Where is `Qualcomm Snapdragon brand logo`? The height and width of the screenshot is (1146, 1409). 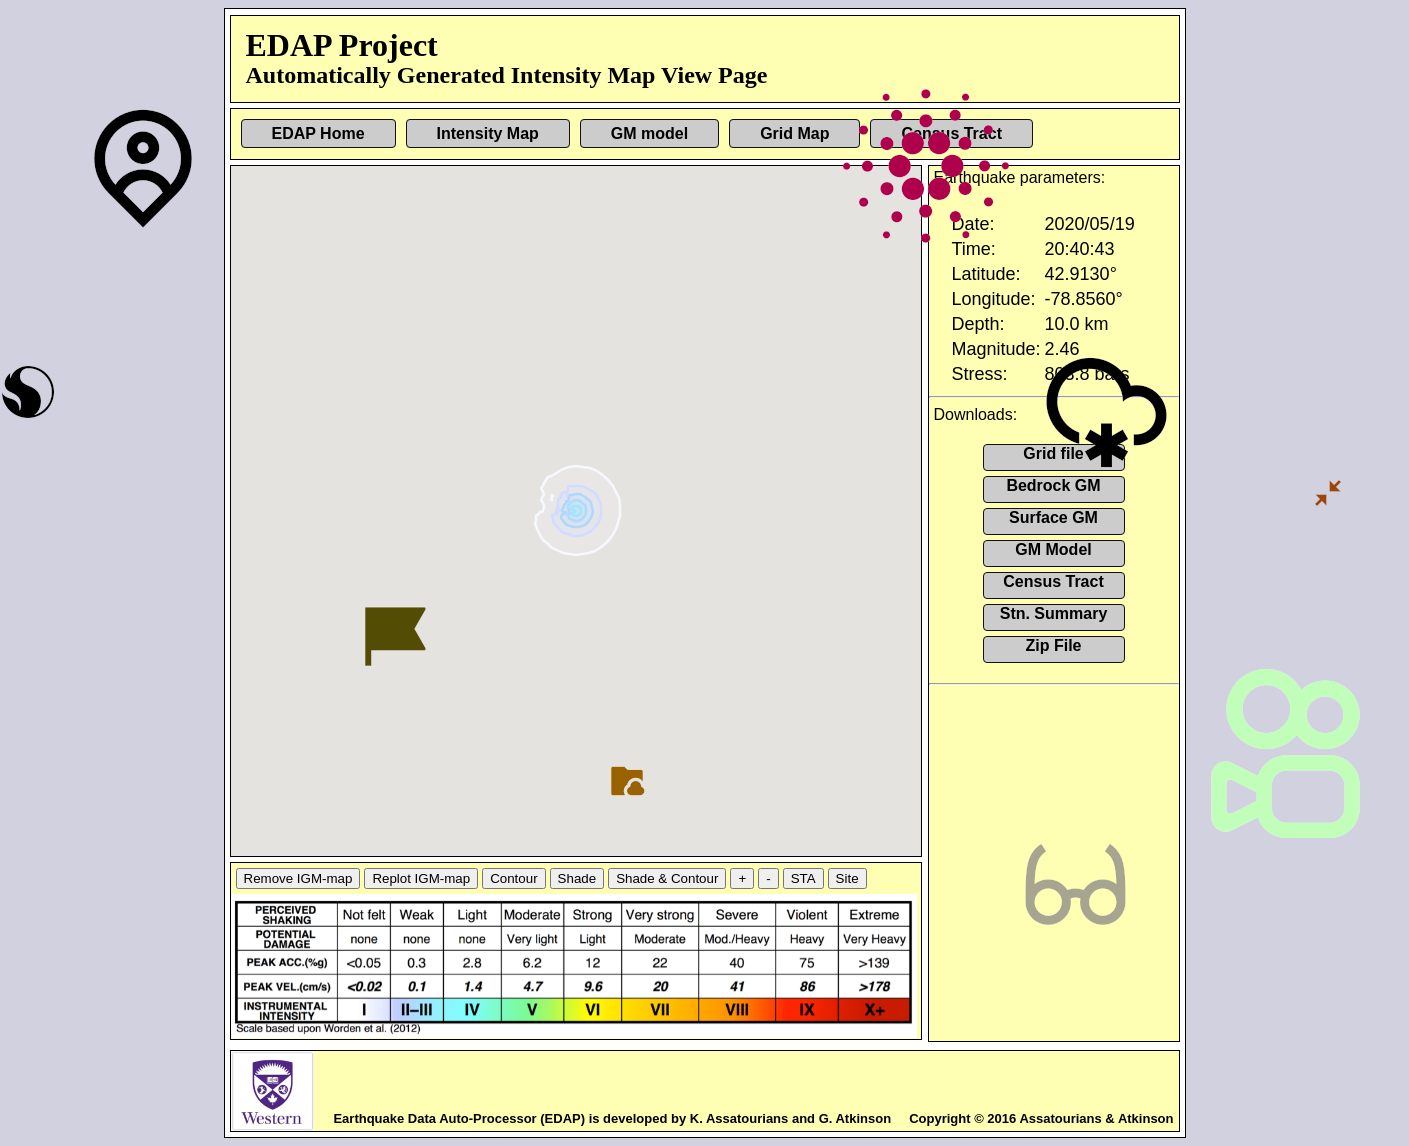 Qualcomm Snapdragon brand logo is located at coordinates (28, 392).